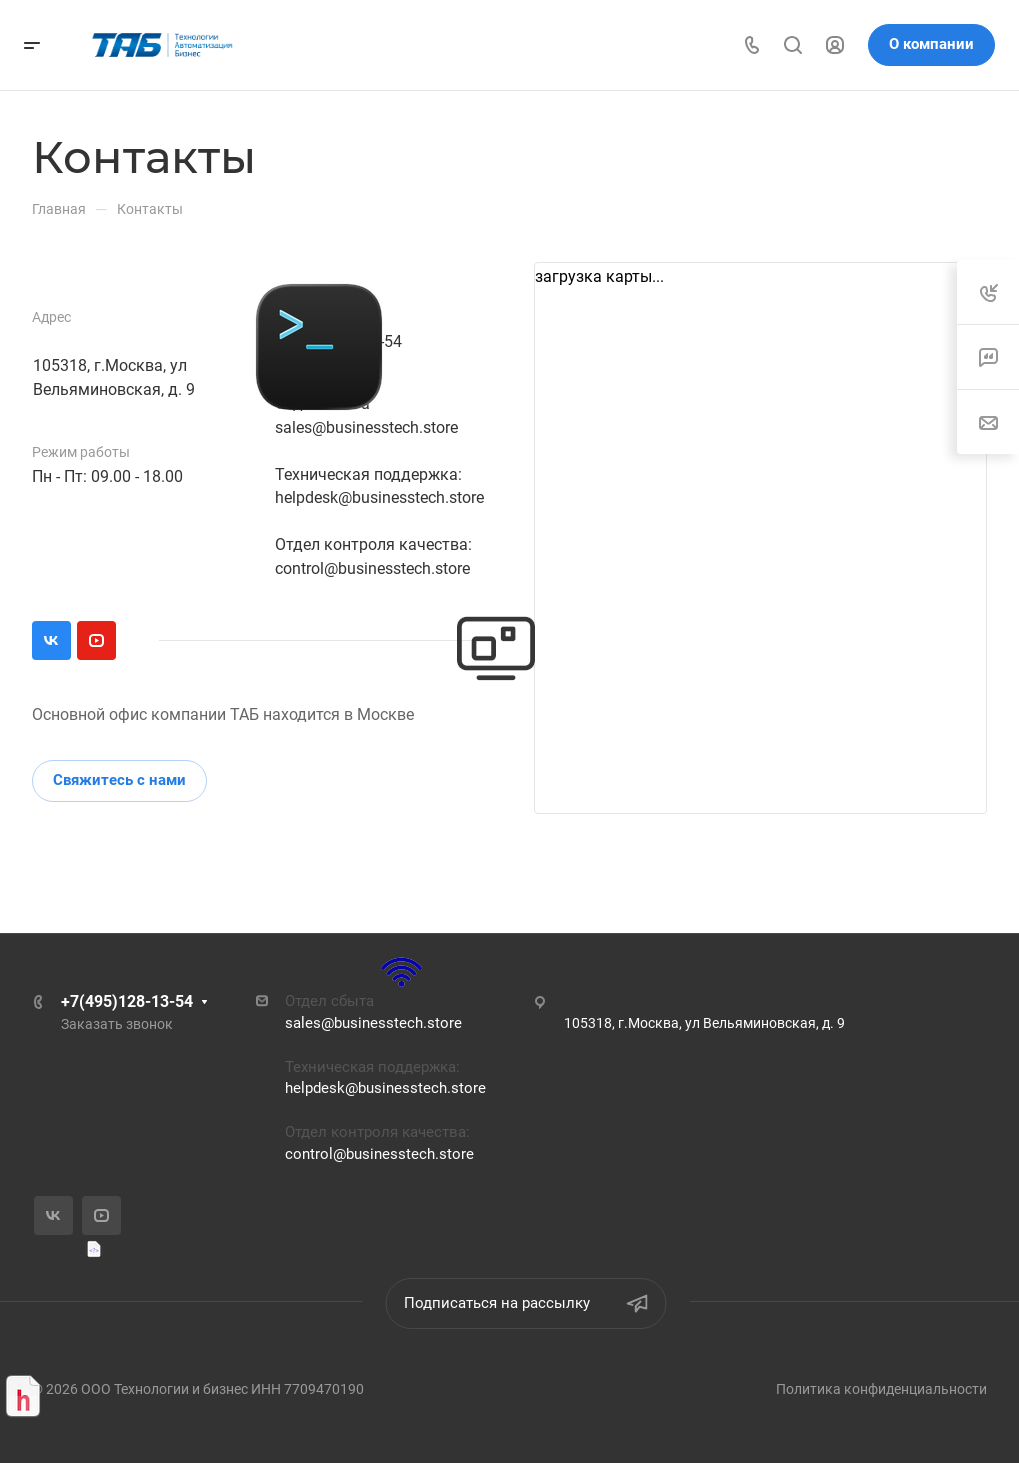 This screenshot has width=1019, height=1463. What do you see at coordinates (23, 1396) in the screenshot?
I see `c/c++ header file` at bounding box center [23, 1396].